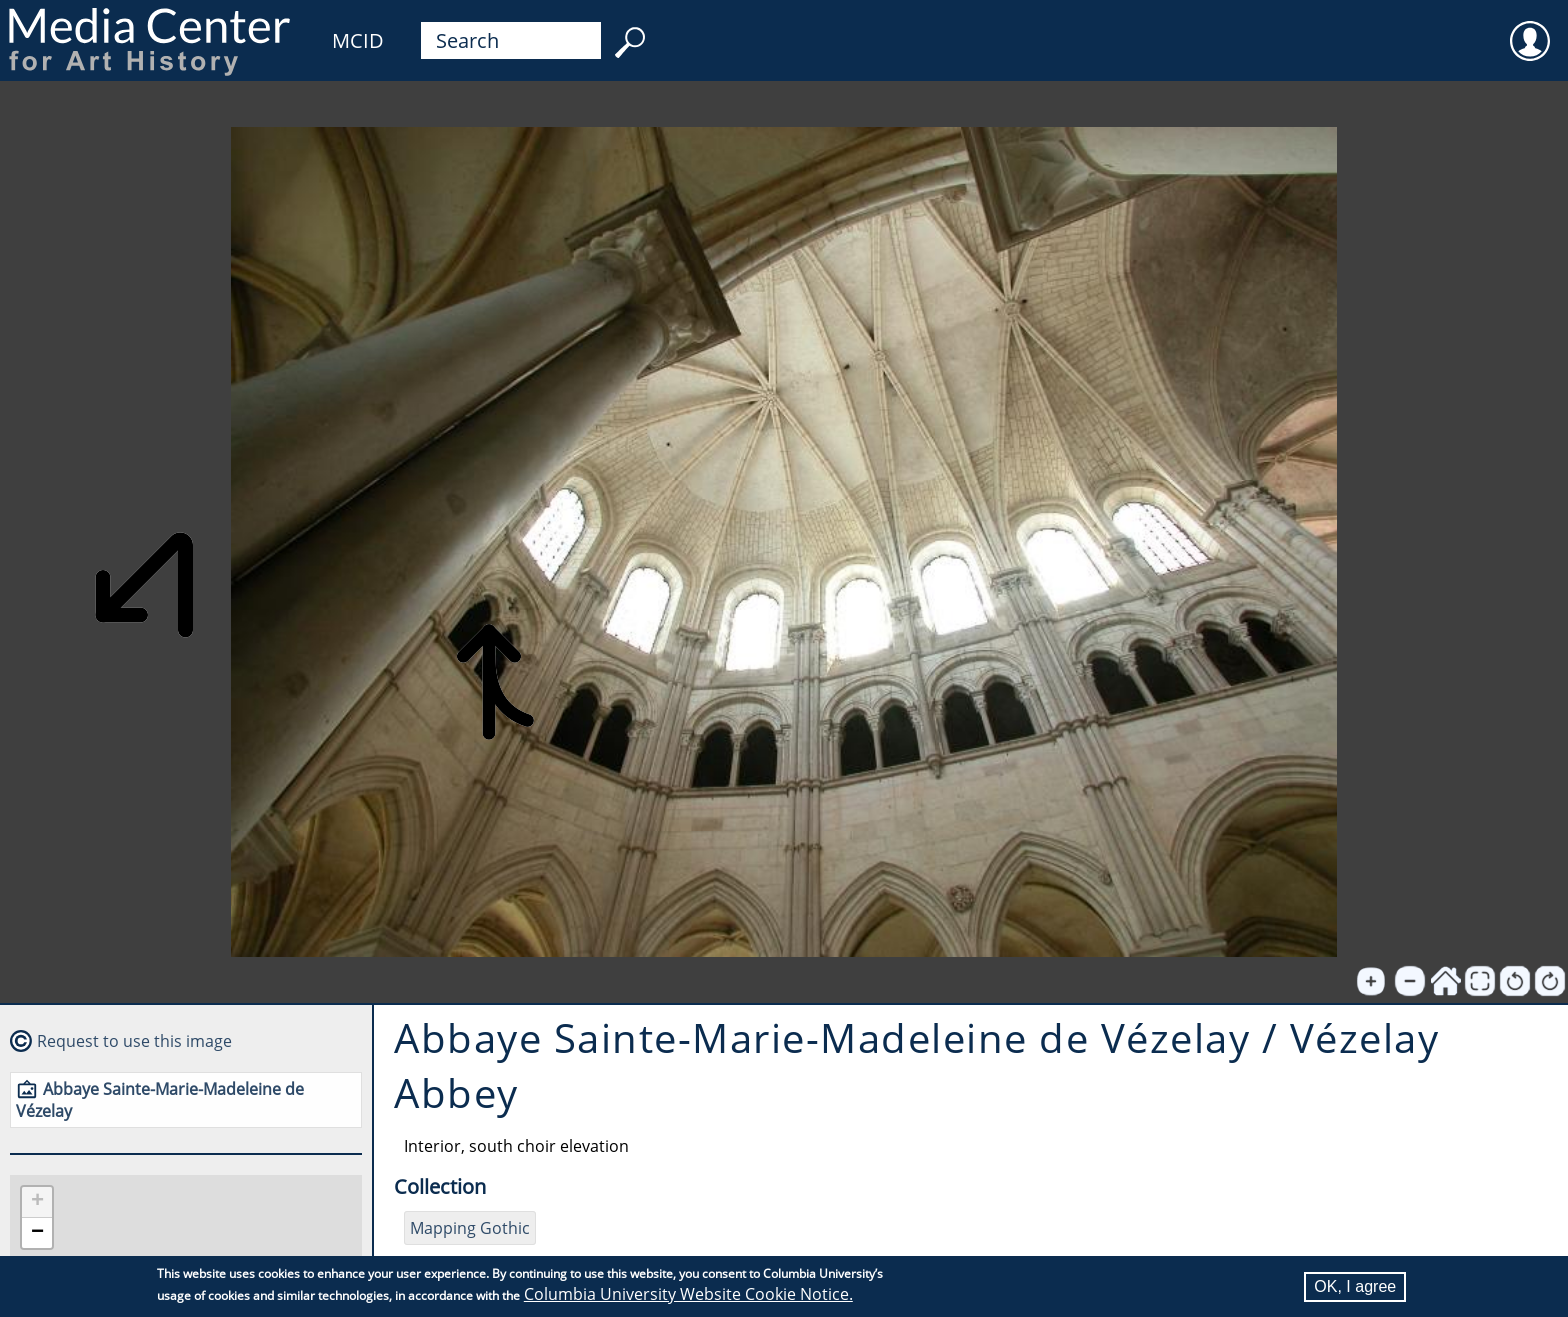 Image resolution: width=1568 pixels, height=1317 pixels. I want to click on make a sharp left turn in navigation, so click(148, 585).